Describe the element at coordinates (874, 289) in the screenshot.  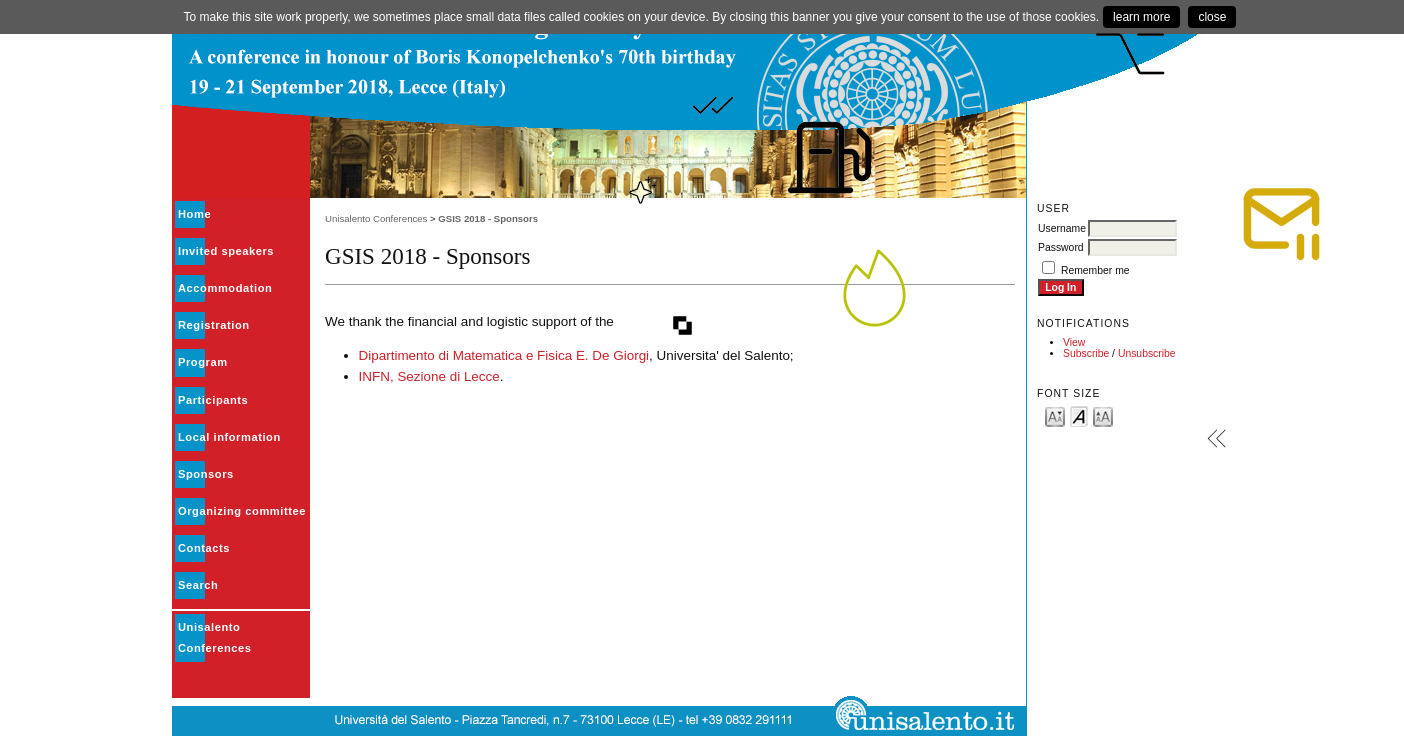
I see `view trending or popular content` at that location.